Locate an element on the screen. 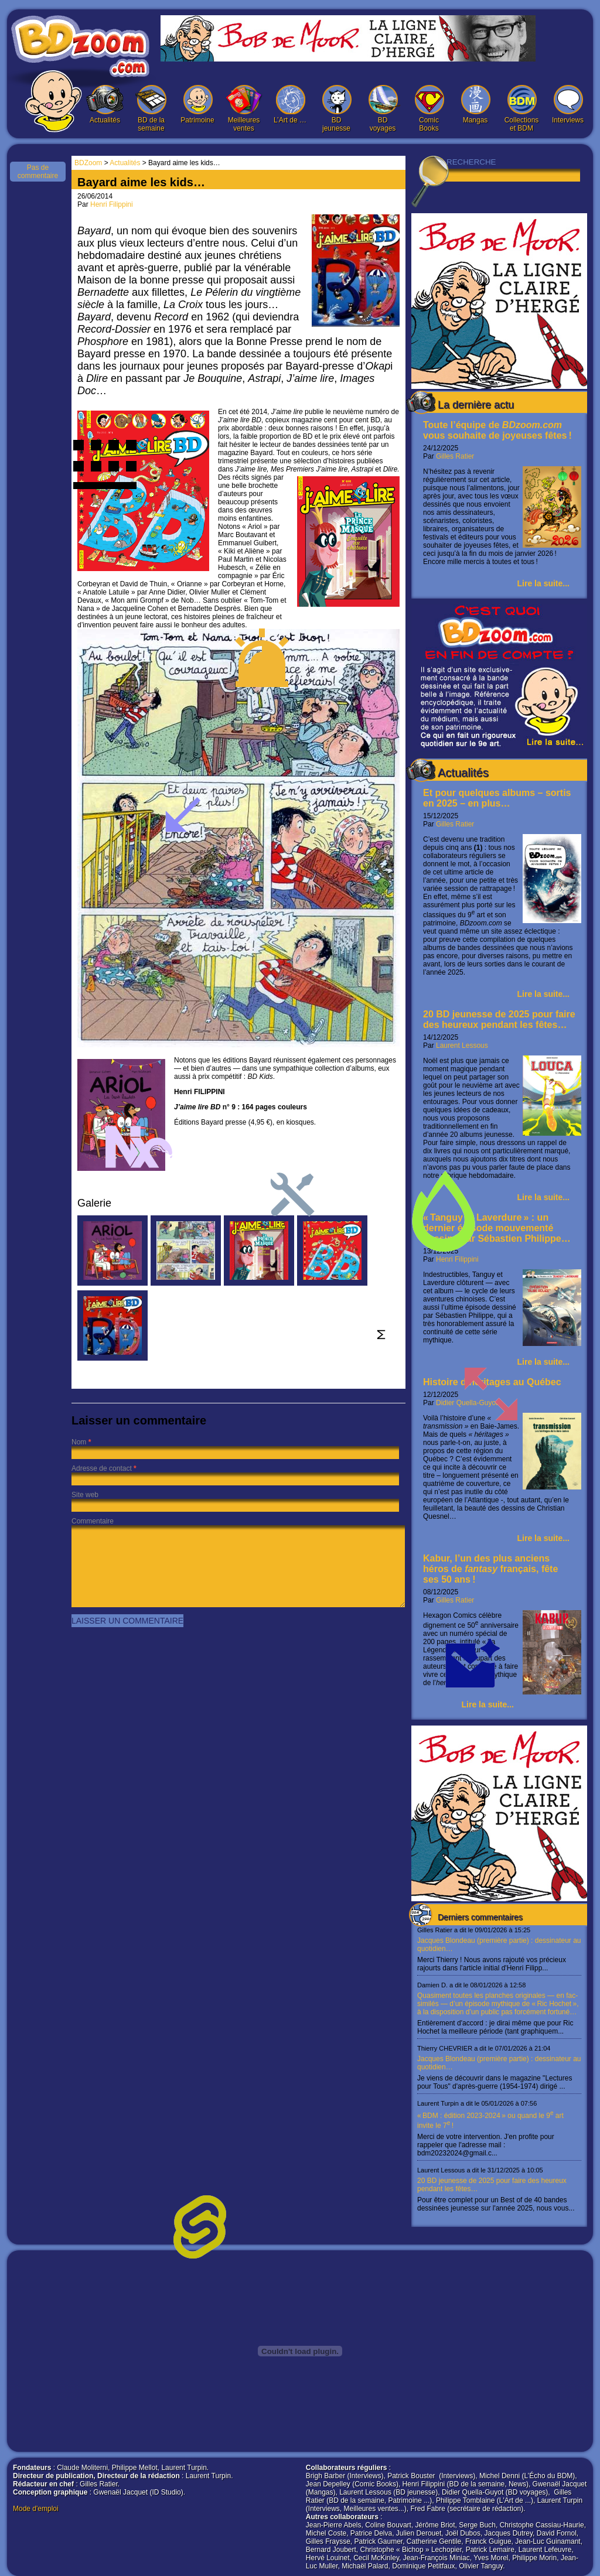 This screenshot has width=600, height=2576. access settings or configuration options is located at coordinates (293, 1195).